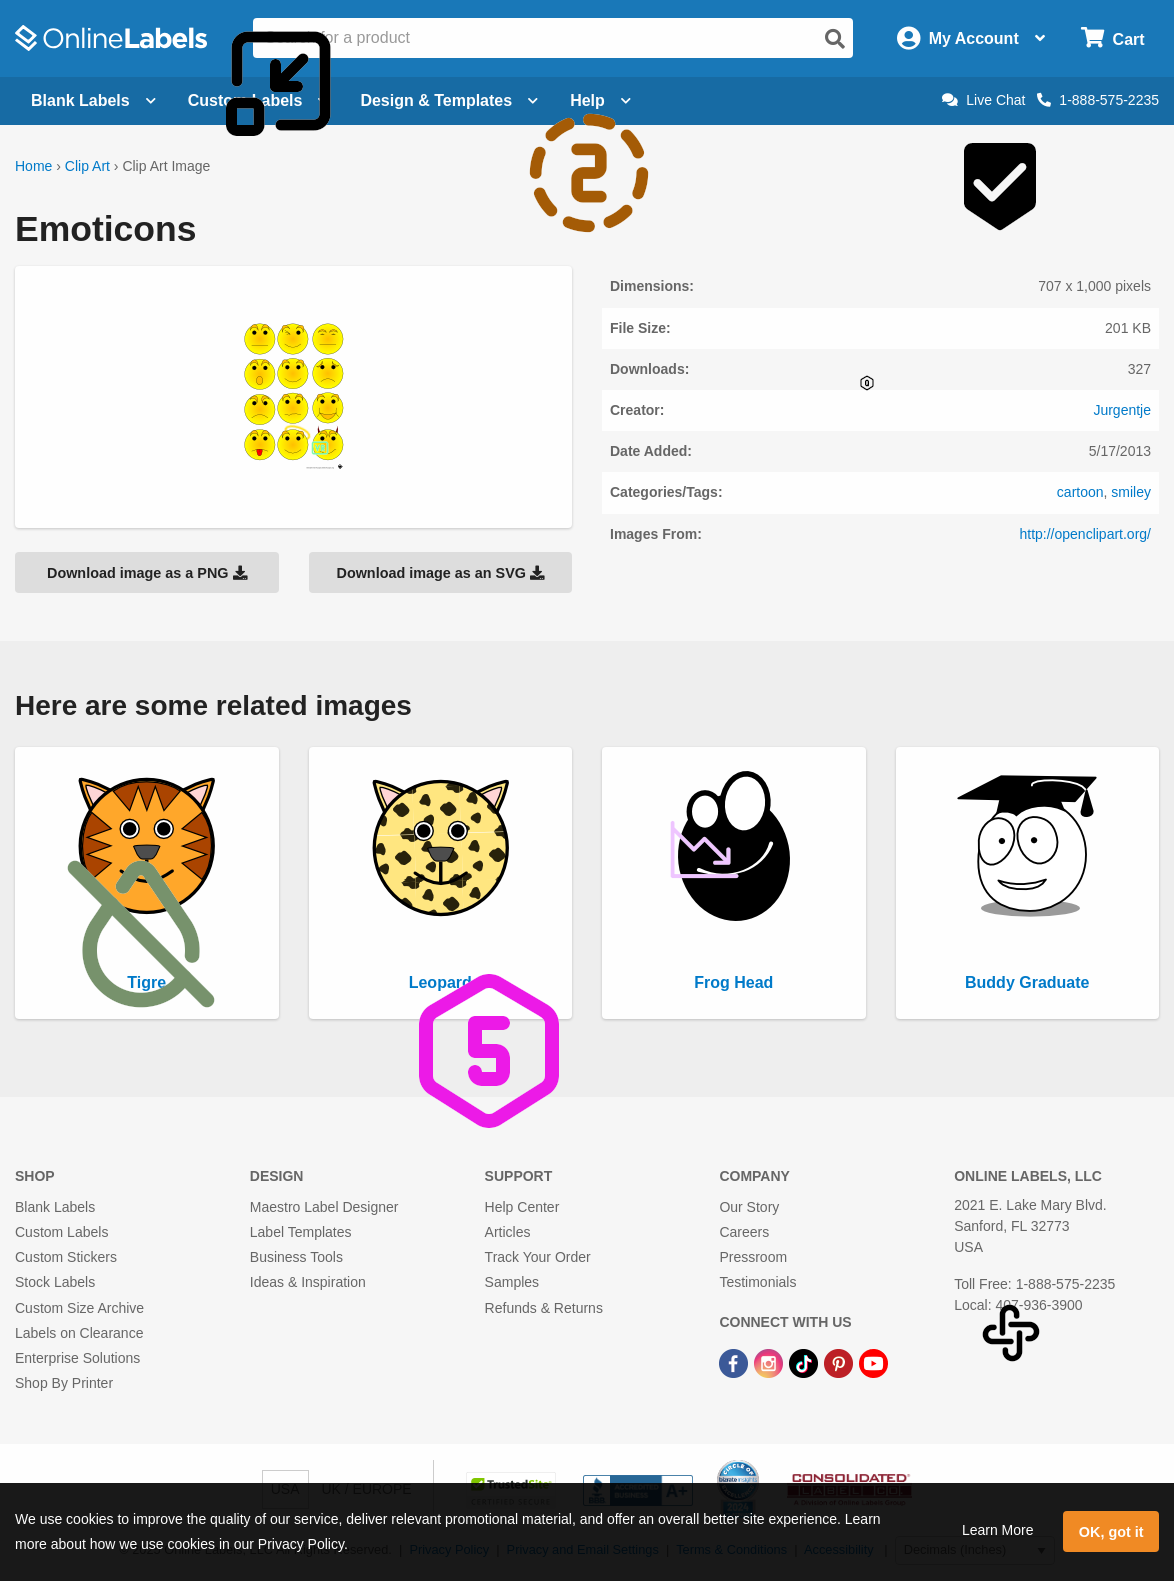 This screenshot has width=1174, height=1581. What do you see at coordinates (1000, 187) in the screenshot?
I see `indicates a verified or confirmed location` at bounding box center [1000, 187].